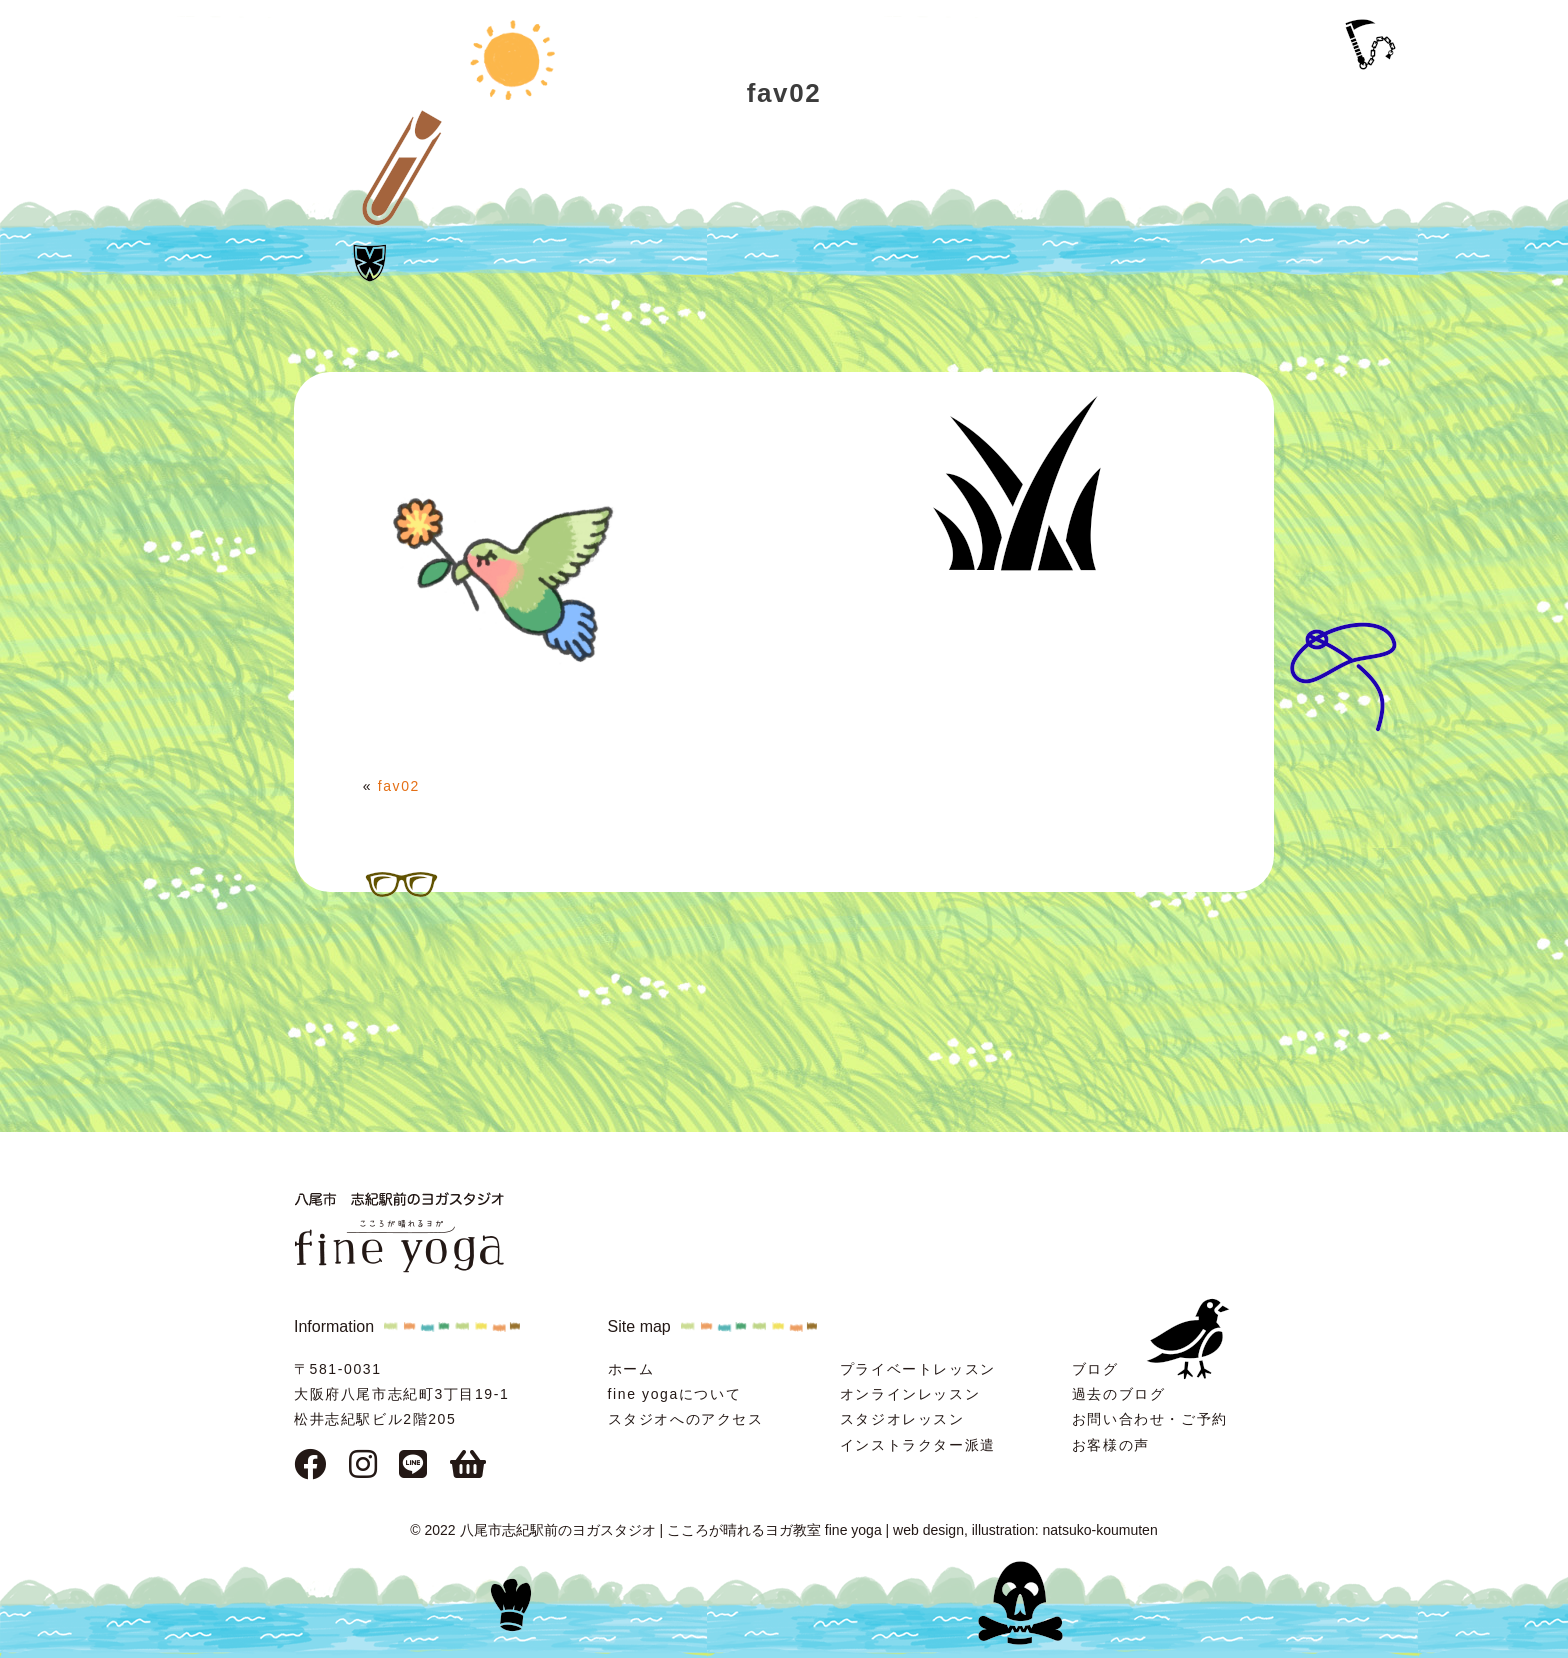 This screenshot has width=1568, height=1658. I want to click on select kusarigama weapon in game inventory, so click(1370, 44).